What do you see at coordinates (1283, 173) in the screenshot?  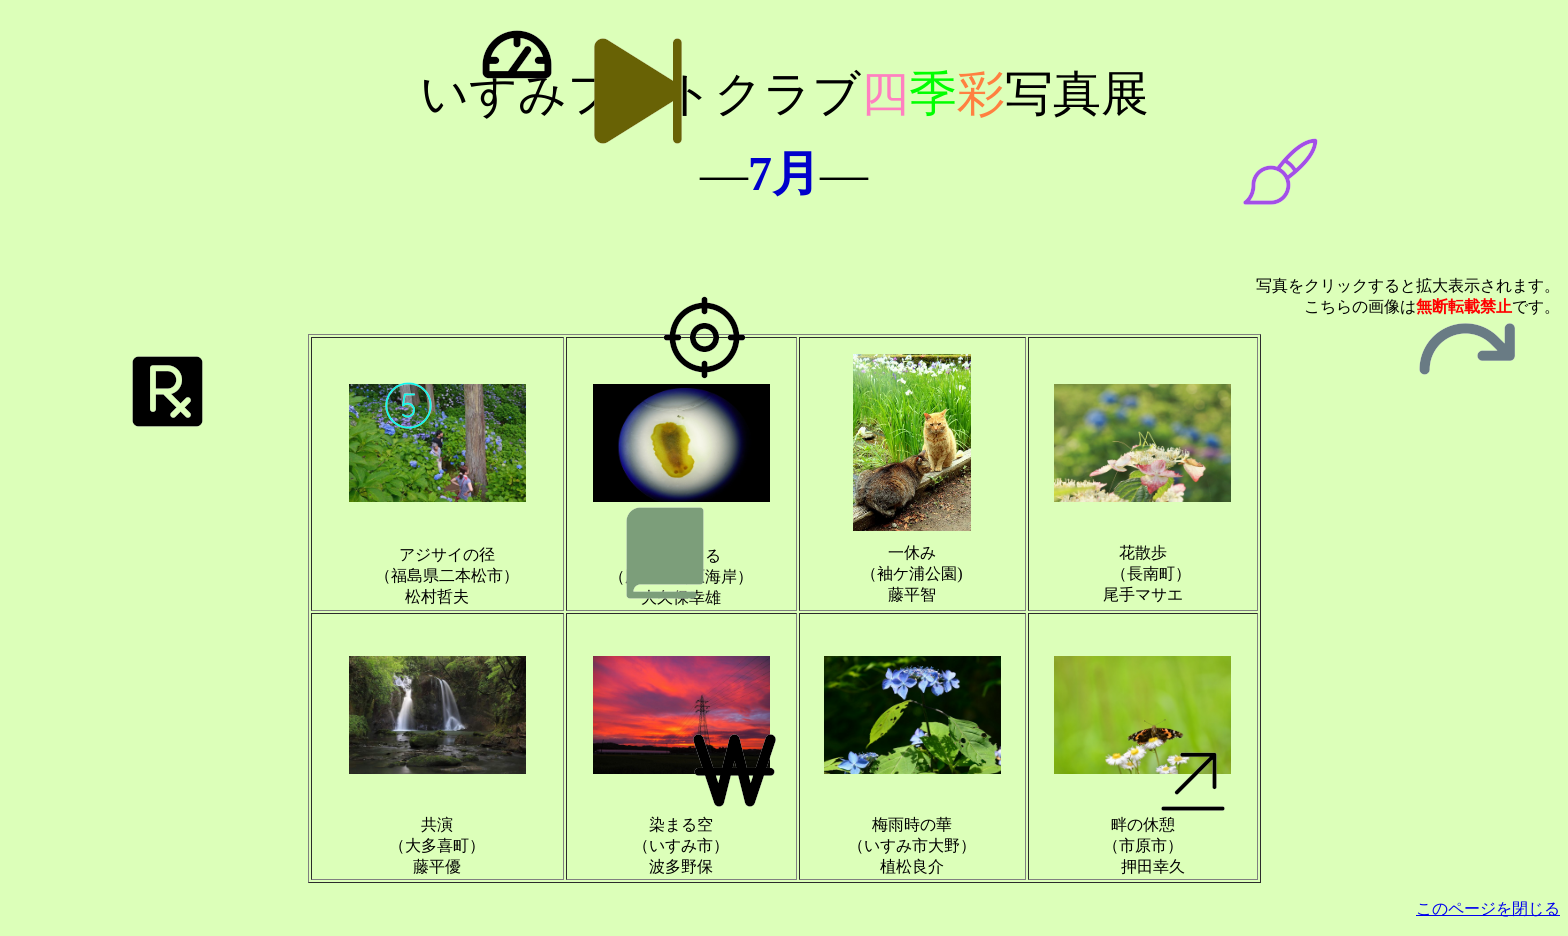 I see `access drawing or painting tools` at bounding box center [1283, 173].